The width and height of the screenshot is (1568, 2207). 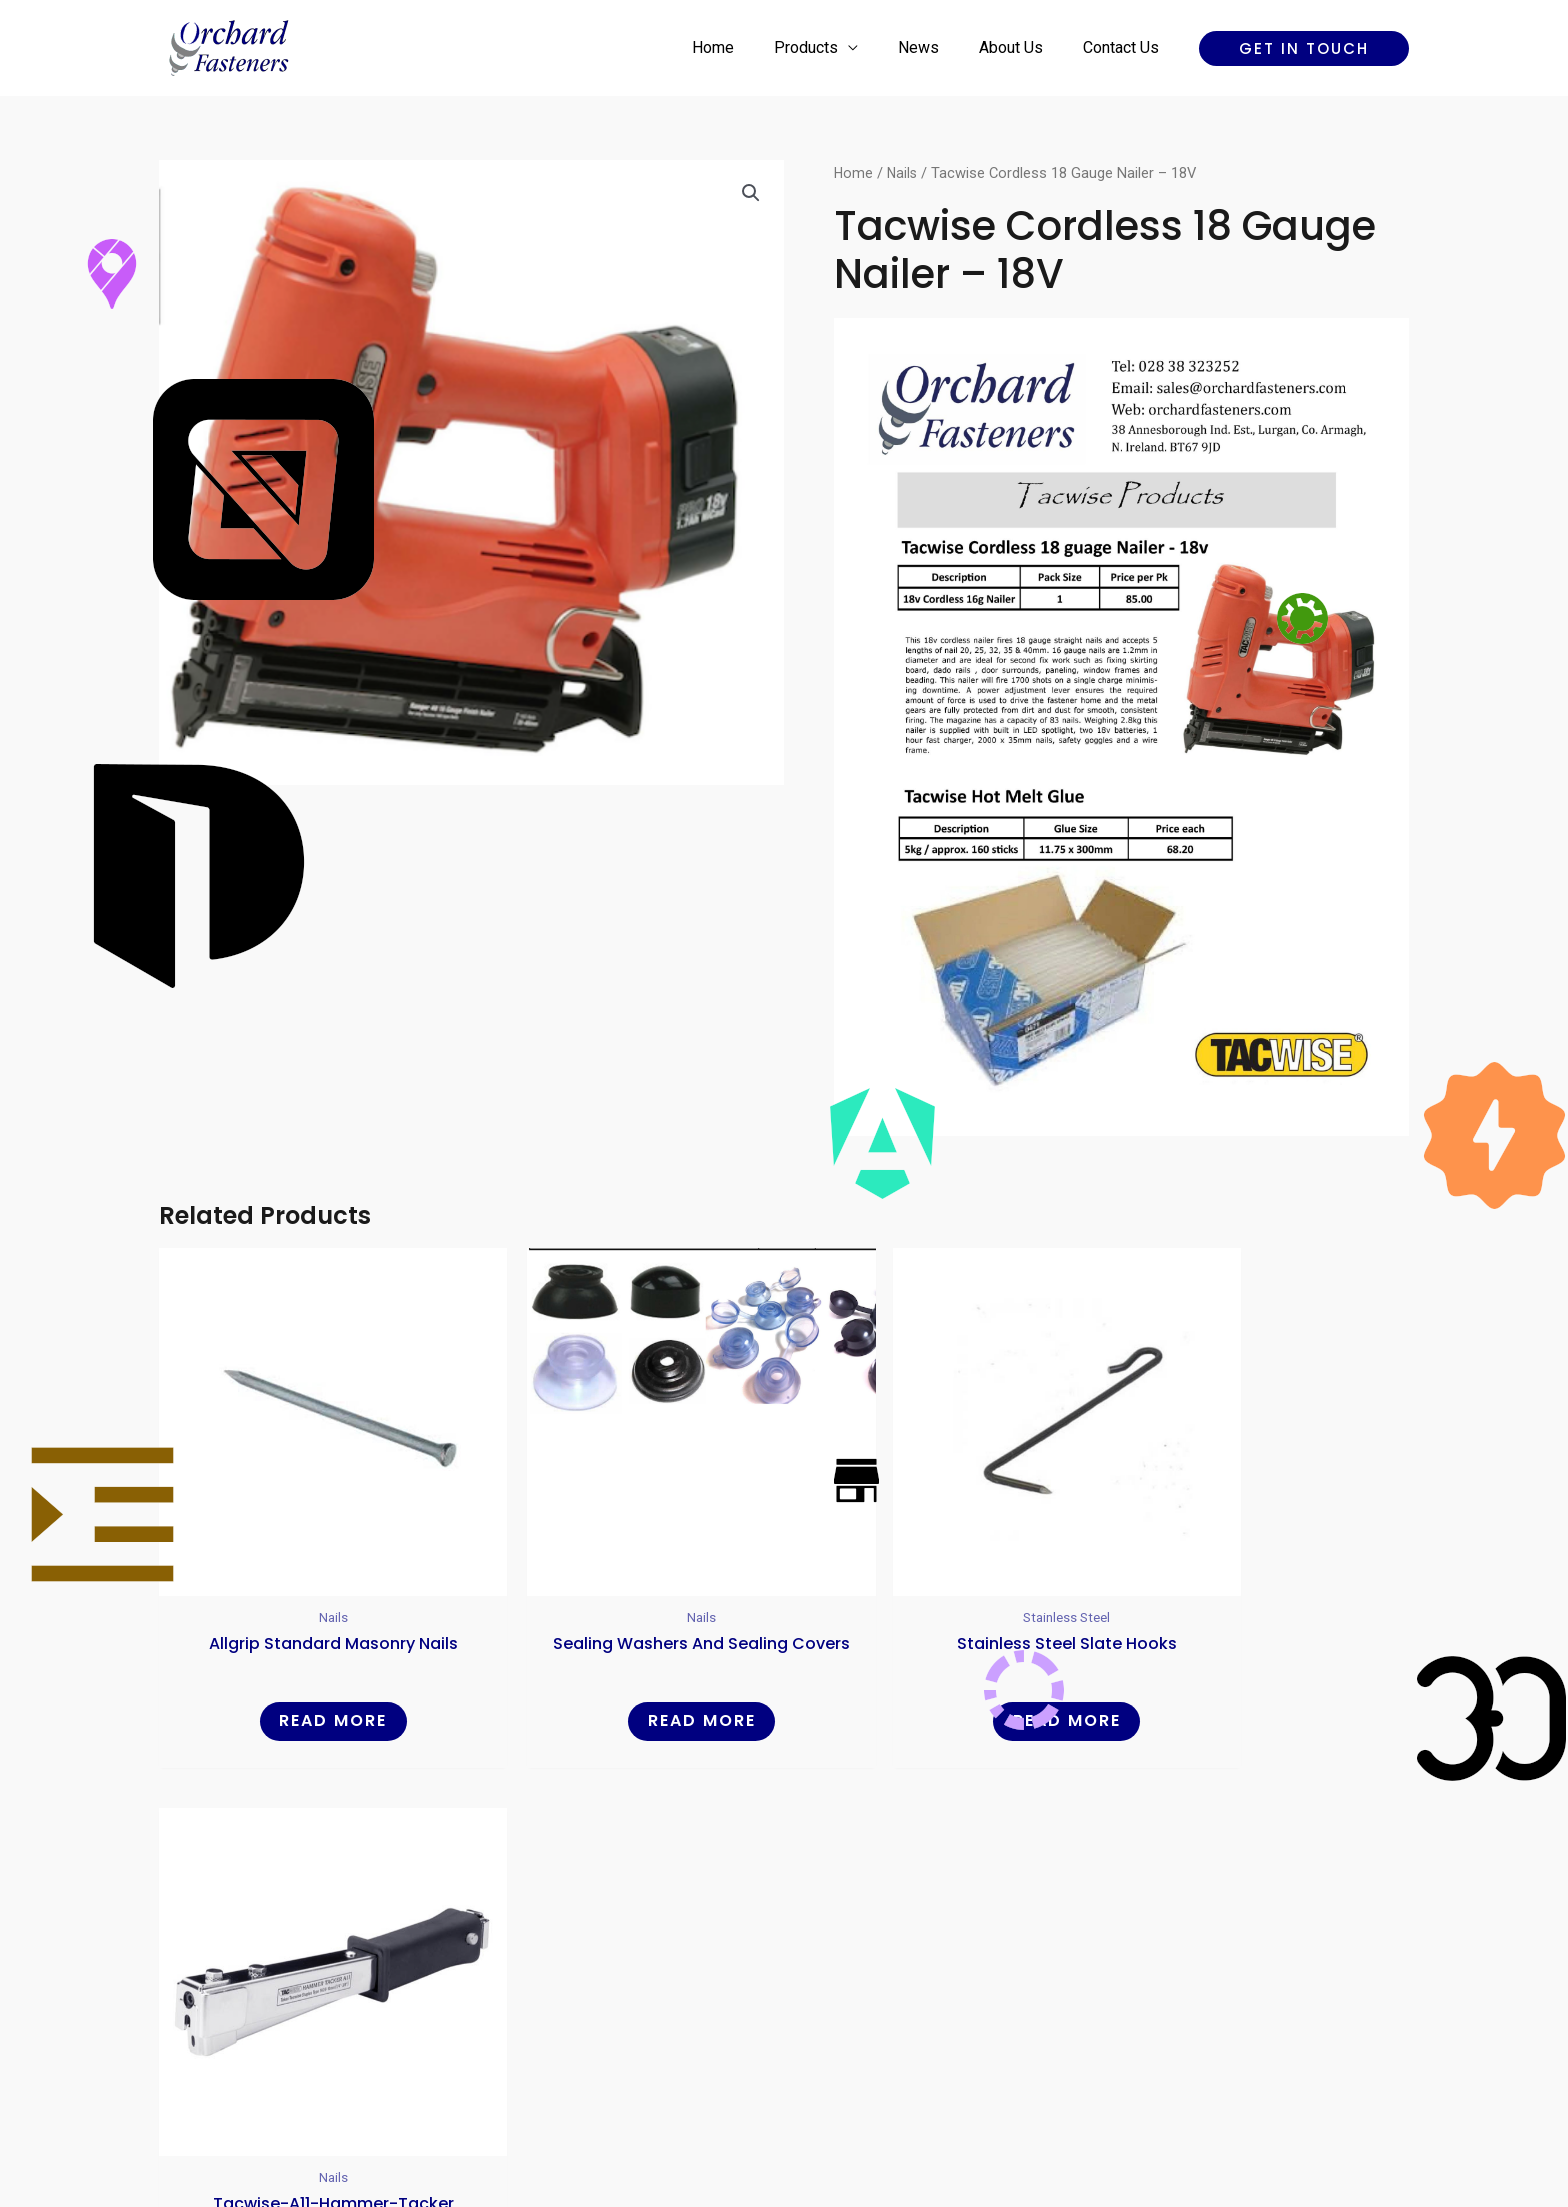 What do you see at coordinates (882, 1143) in the screenshot?
I see `indicates an Angular framework application` at bounding box center [882, 1143].